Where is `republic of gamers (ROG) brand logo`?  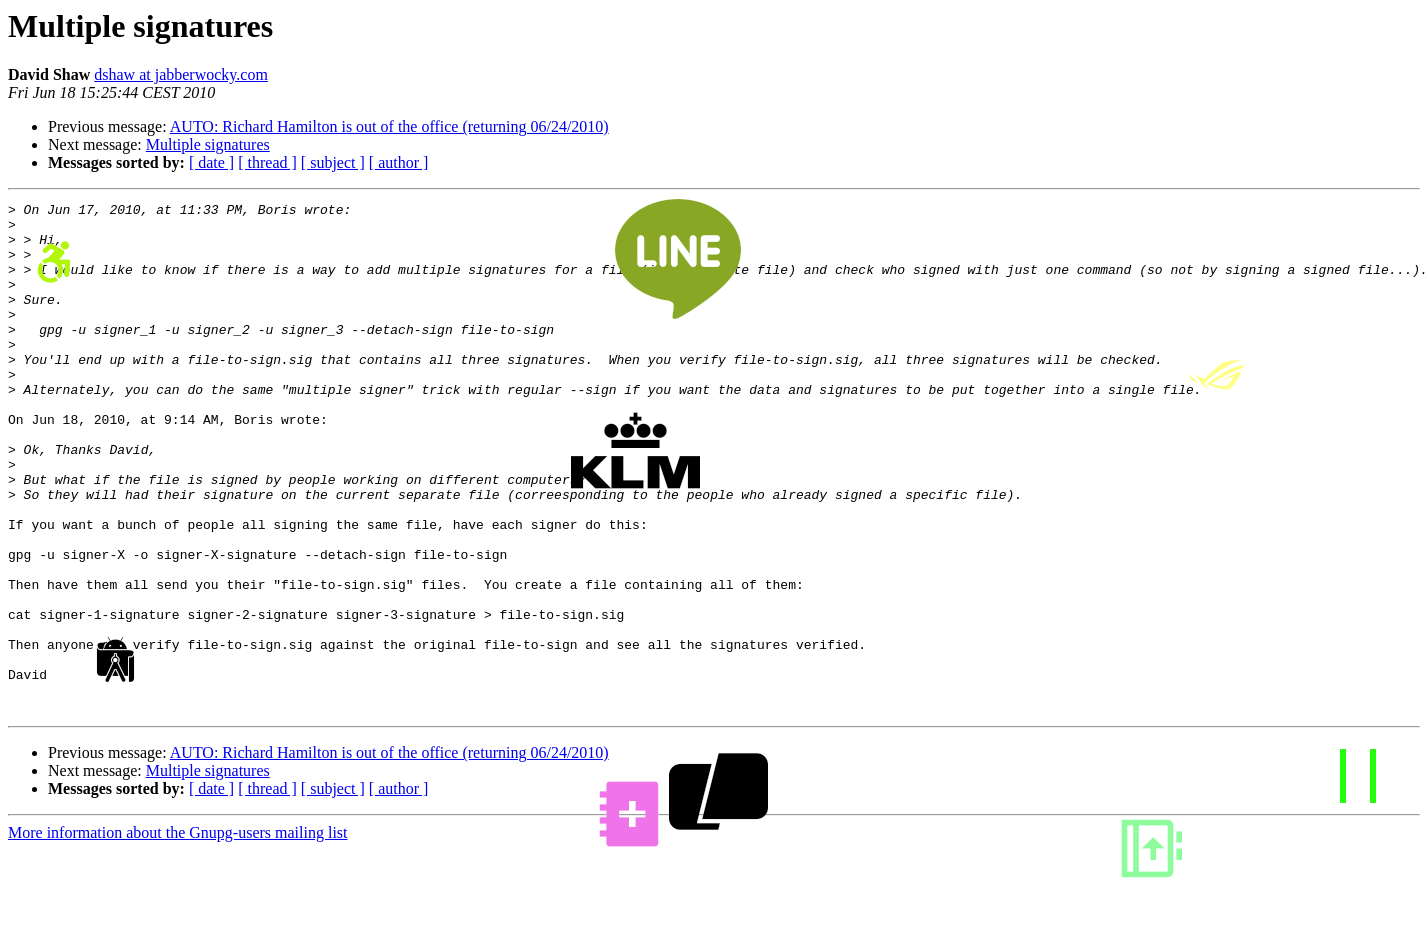
republic of gamers (ROG) brand logo is located at coordinates (1216, 375).